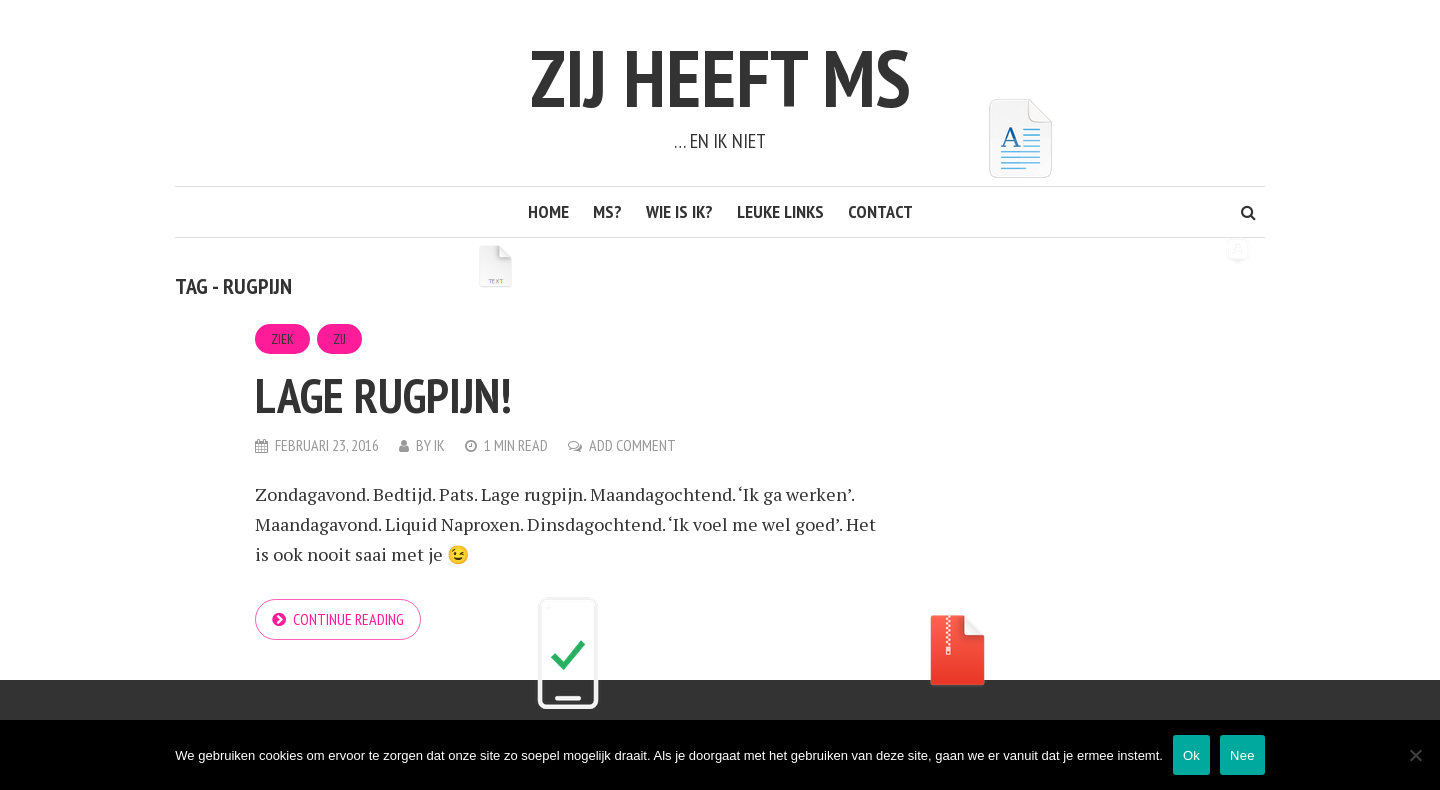  Describe the element at coordinates (1020, 138) in the screenshot. I see `open a text document file` at that location.